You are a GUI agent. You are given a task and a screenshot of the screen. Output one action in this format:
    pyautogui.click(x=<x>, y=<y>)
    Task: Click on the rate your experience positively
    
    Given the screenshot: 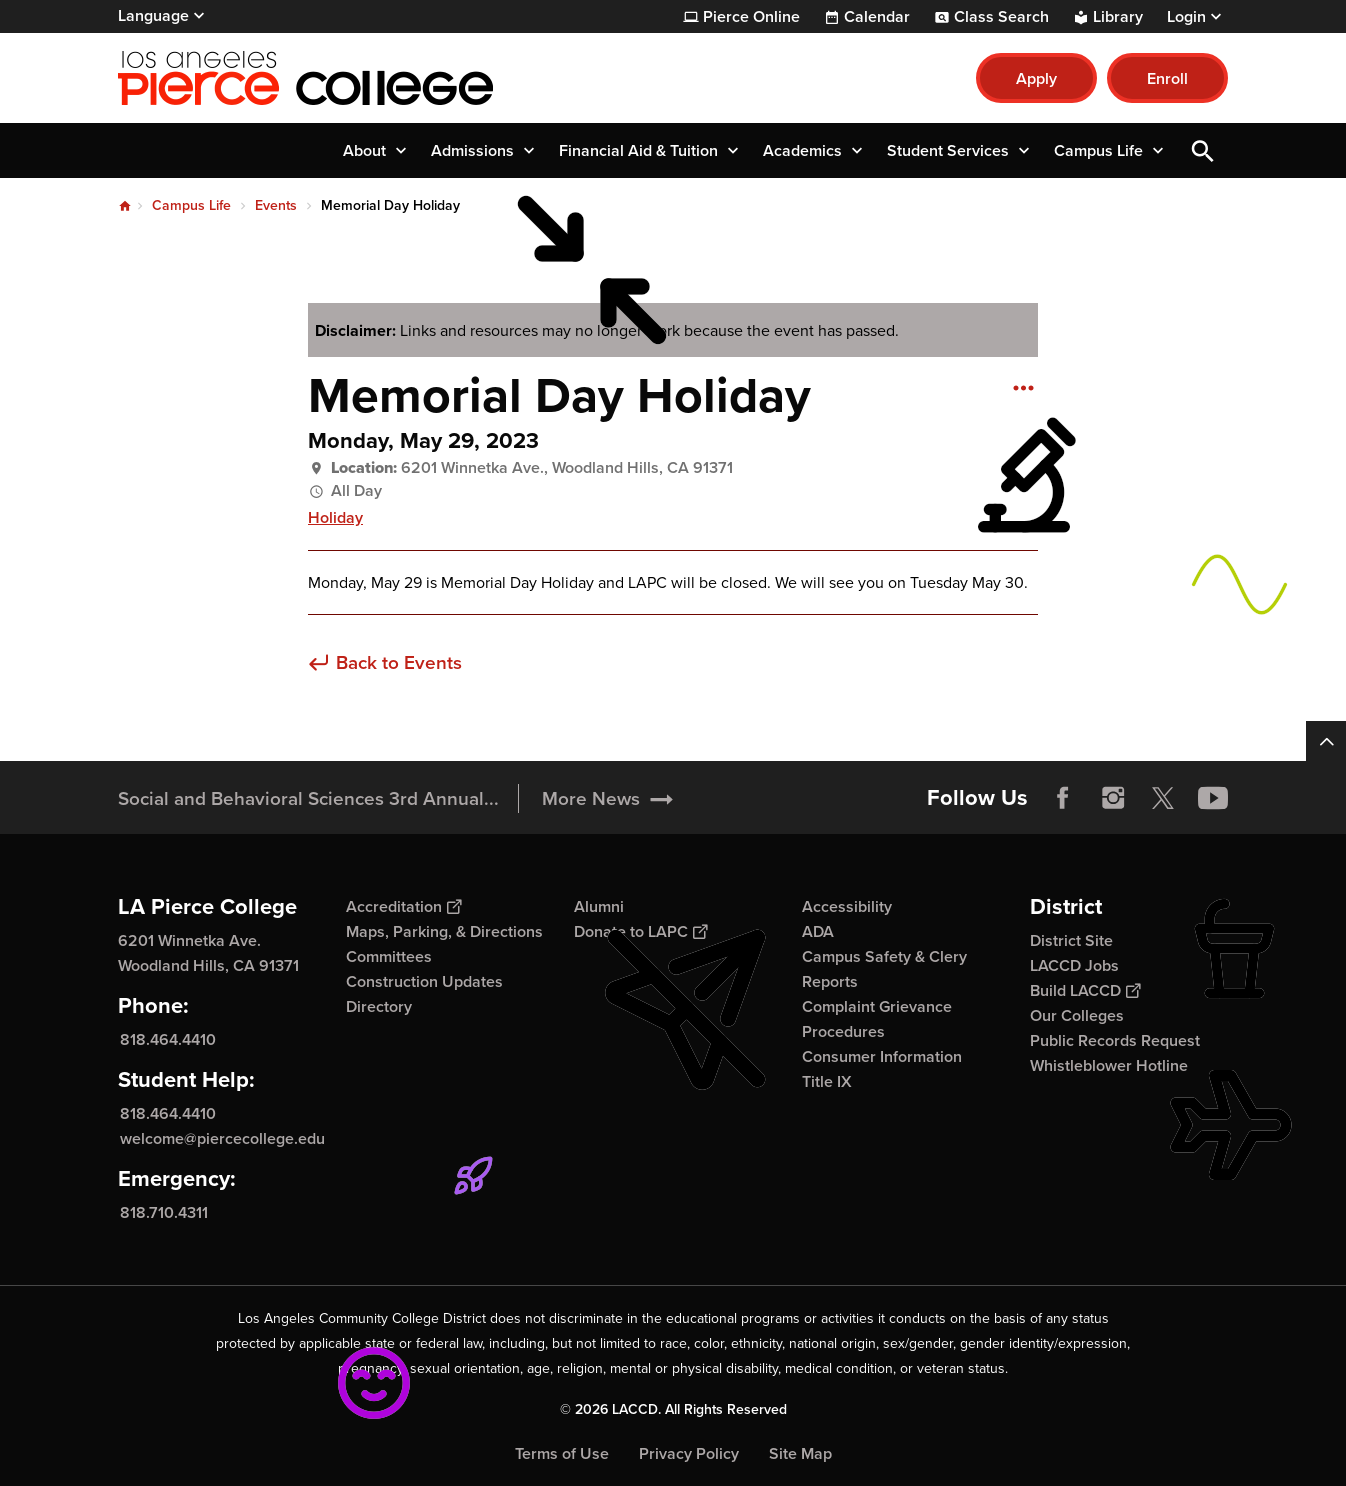 What is the action you would take?
    pyautogui.click(x=374, y=1383)
    